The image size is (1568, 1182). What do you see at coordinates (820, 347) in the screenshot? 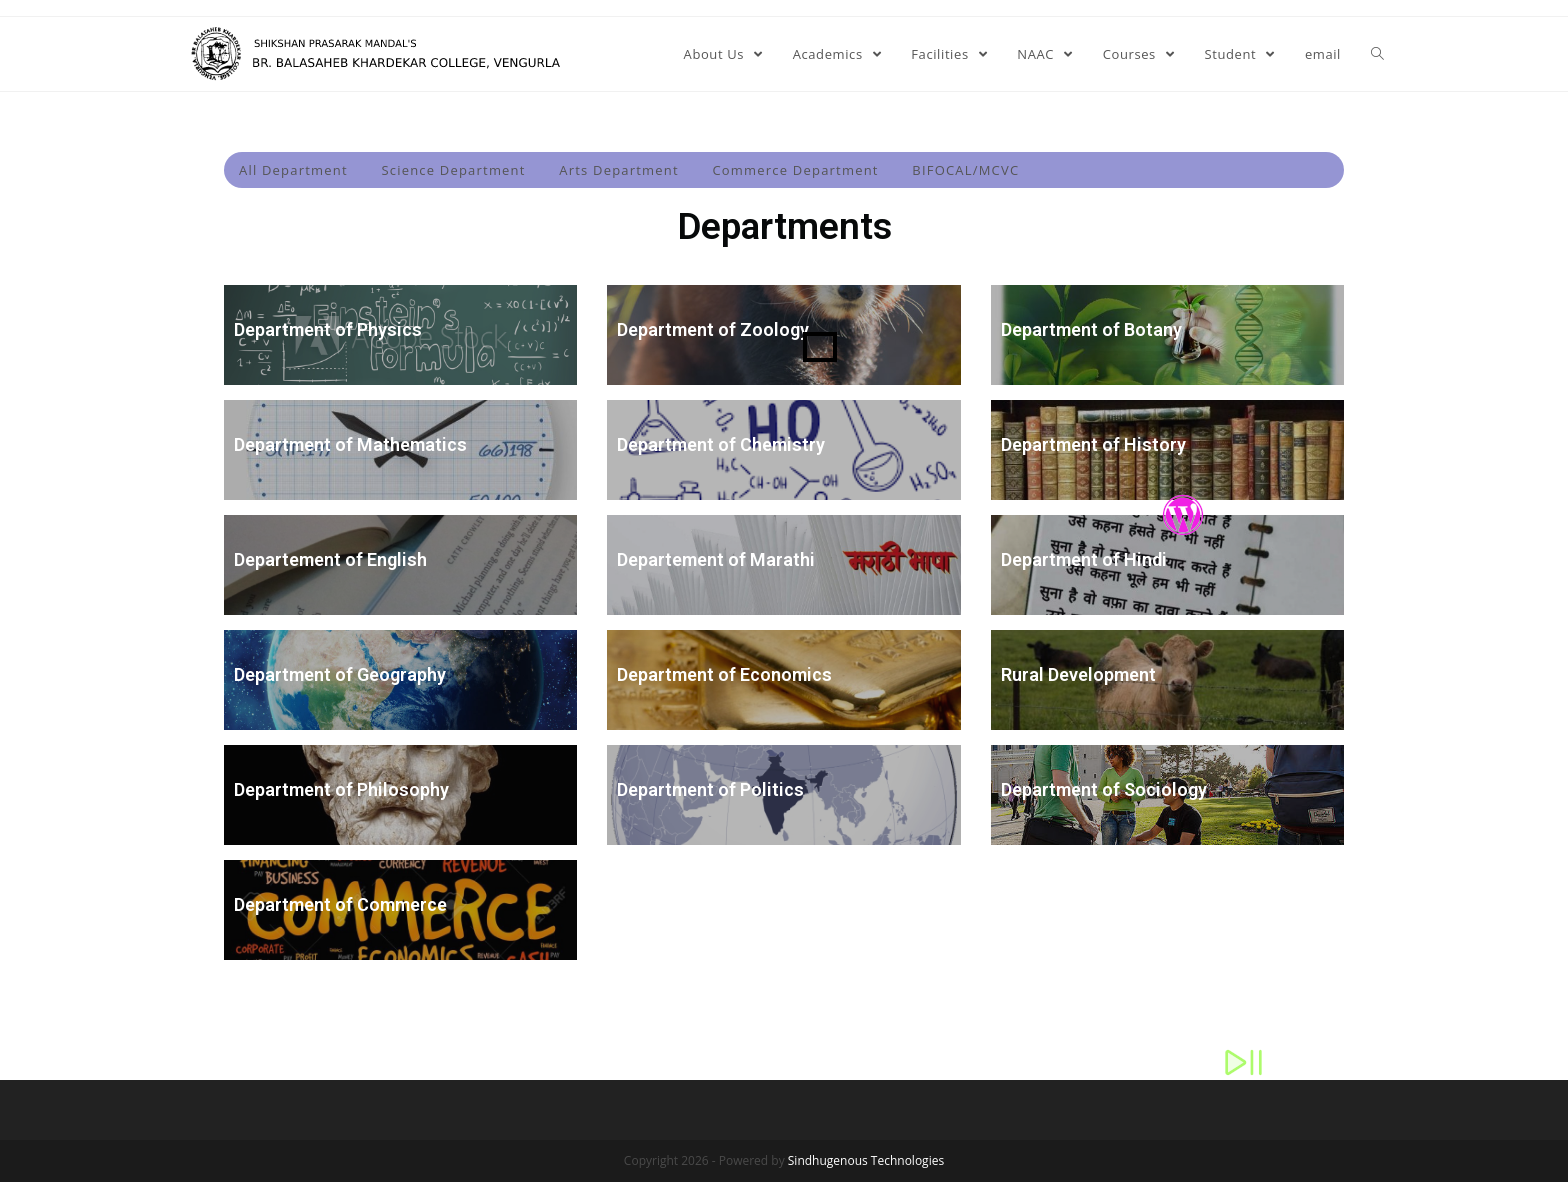
I see `crop image to 3:2 aspect ratio` at bounding box center [820, 347].